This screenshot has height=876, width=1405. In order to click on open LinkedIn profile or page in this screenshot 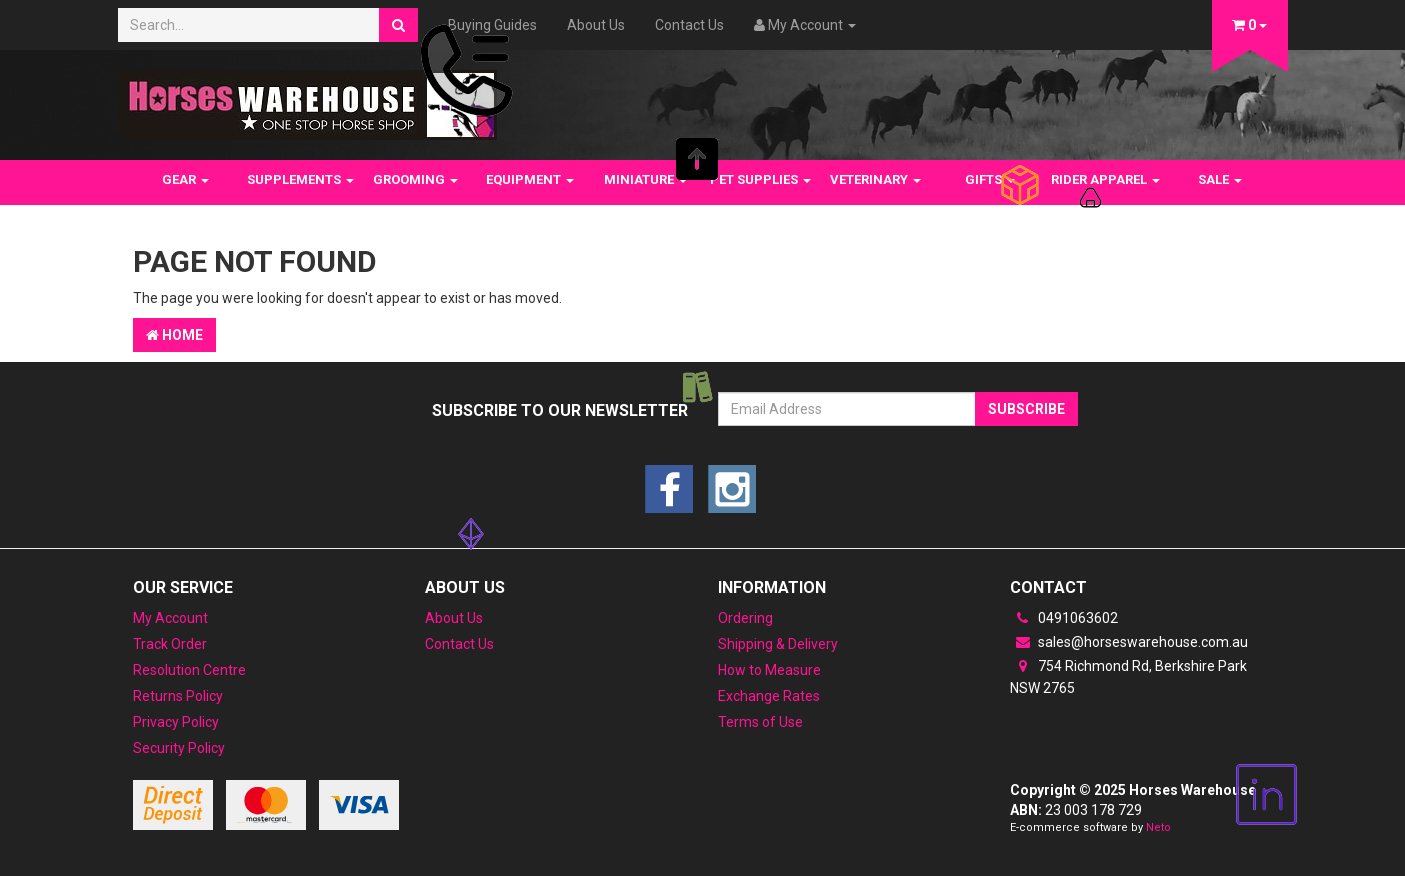, I will do `click(1266, 794)`.